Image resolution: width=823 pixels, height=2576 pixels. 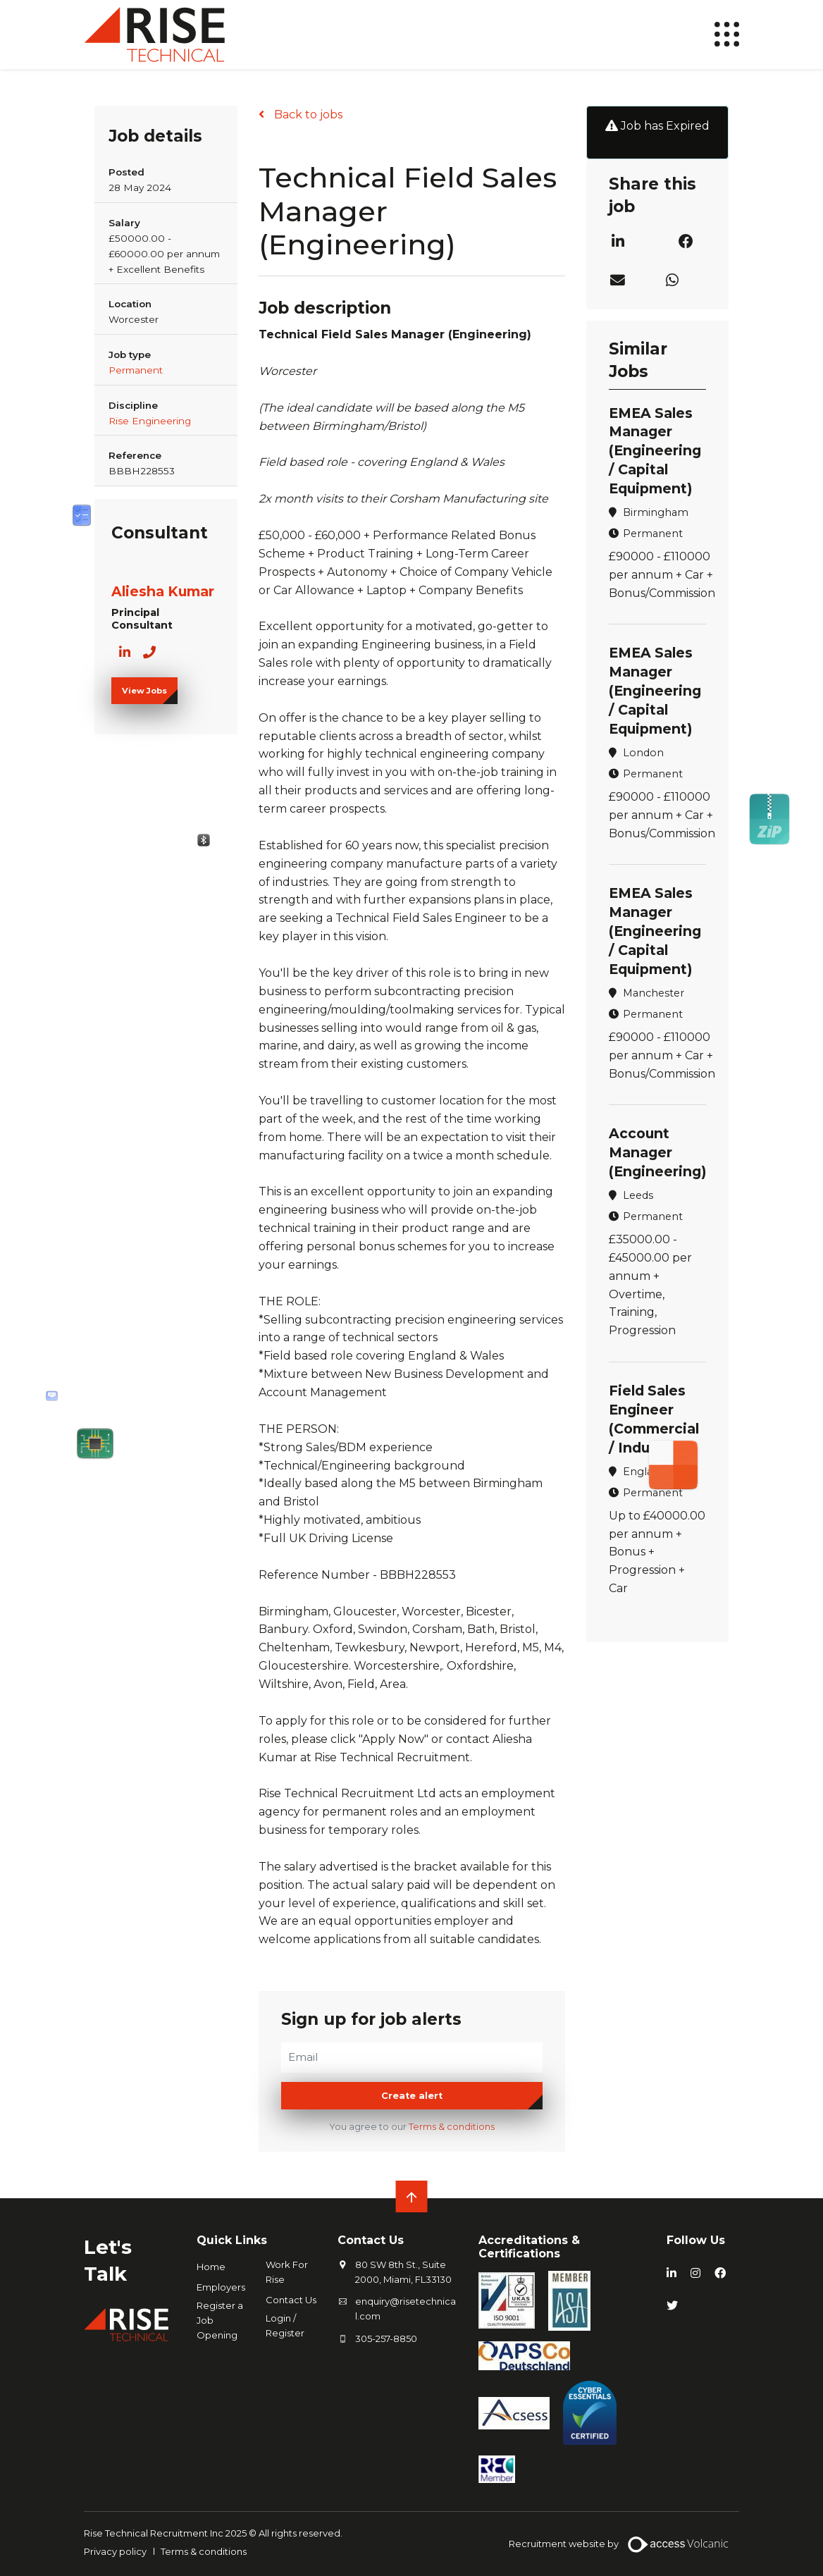 I want to click on open work tasks or to-do list, so click(x=82, y=515).